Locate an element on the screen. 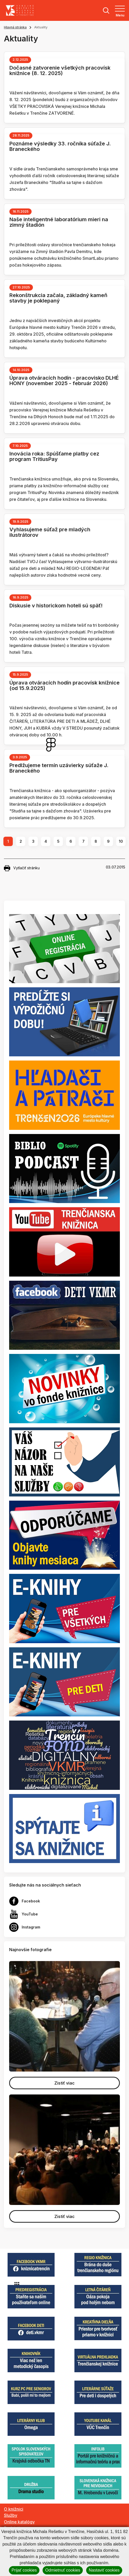 The image size is (129, 2576). drag to reorder or rearrange items is located at coordinates (17, 2283).